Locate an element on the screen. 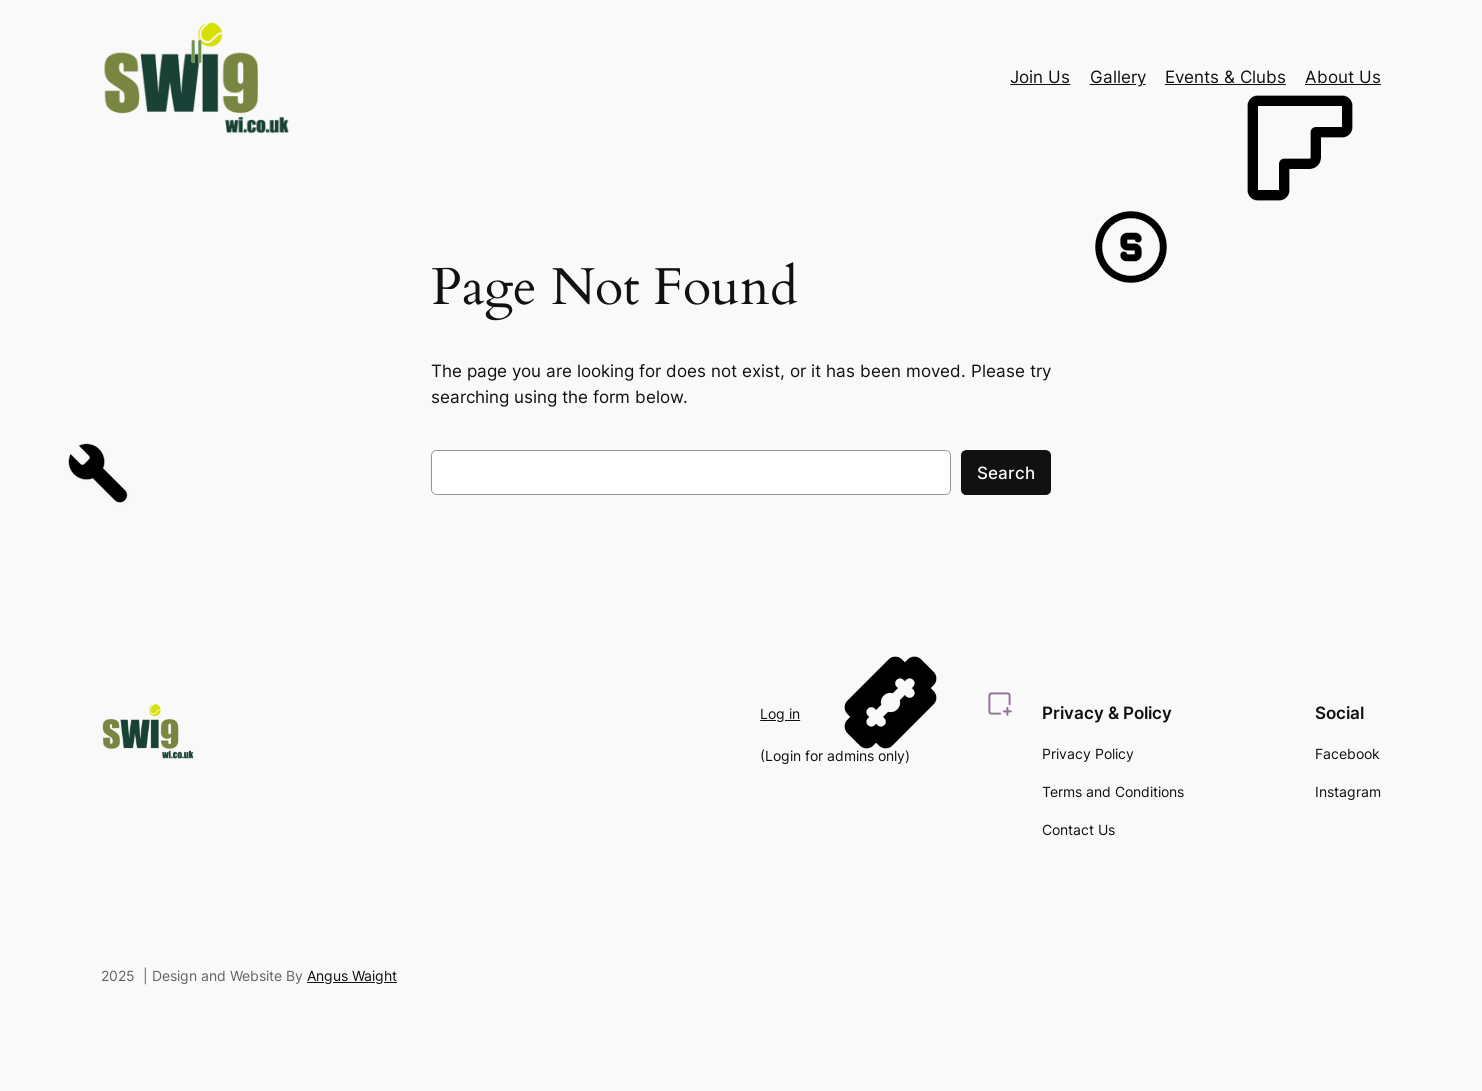 The image size is (1482, 1091). indicates south direction on a map is located at coordinates (1131, 247).